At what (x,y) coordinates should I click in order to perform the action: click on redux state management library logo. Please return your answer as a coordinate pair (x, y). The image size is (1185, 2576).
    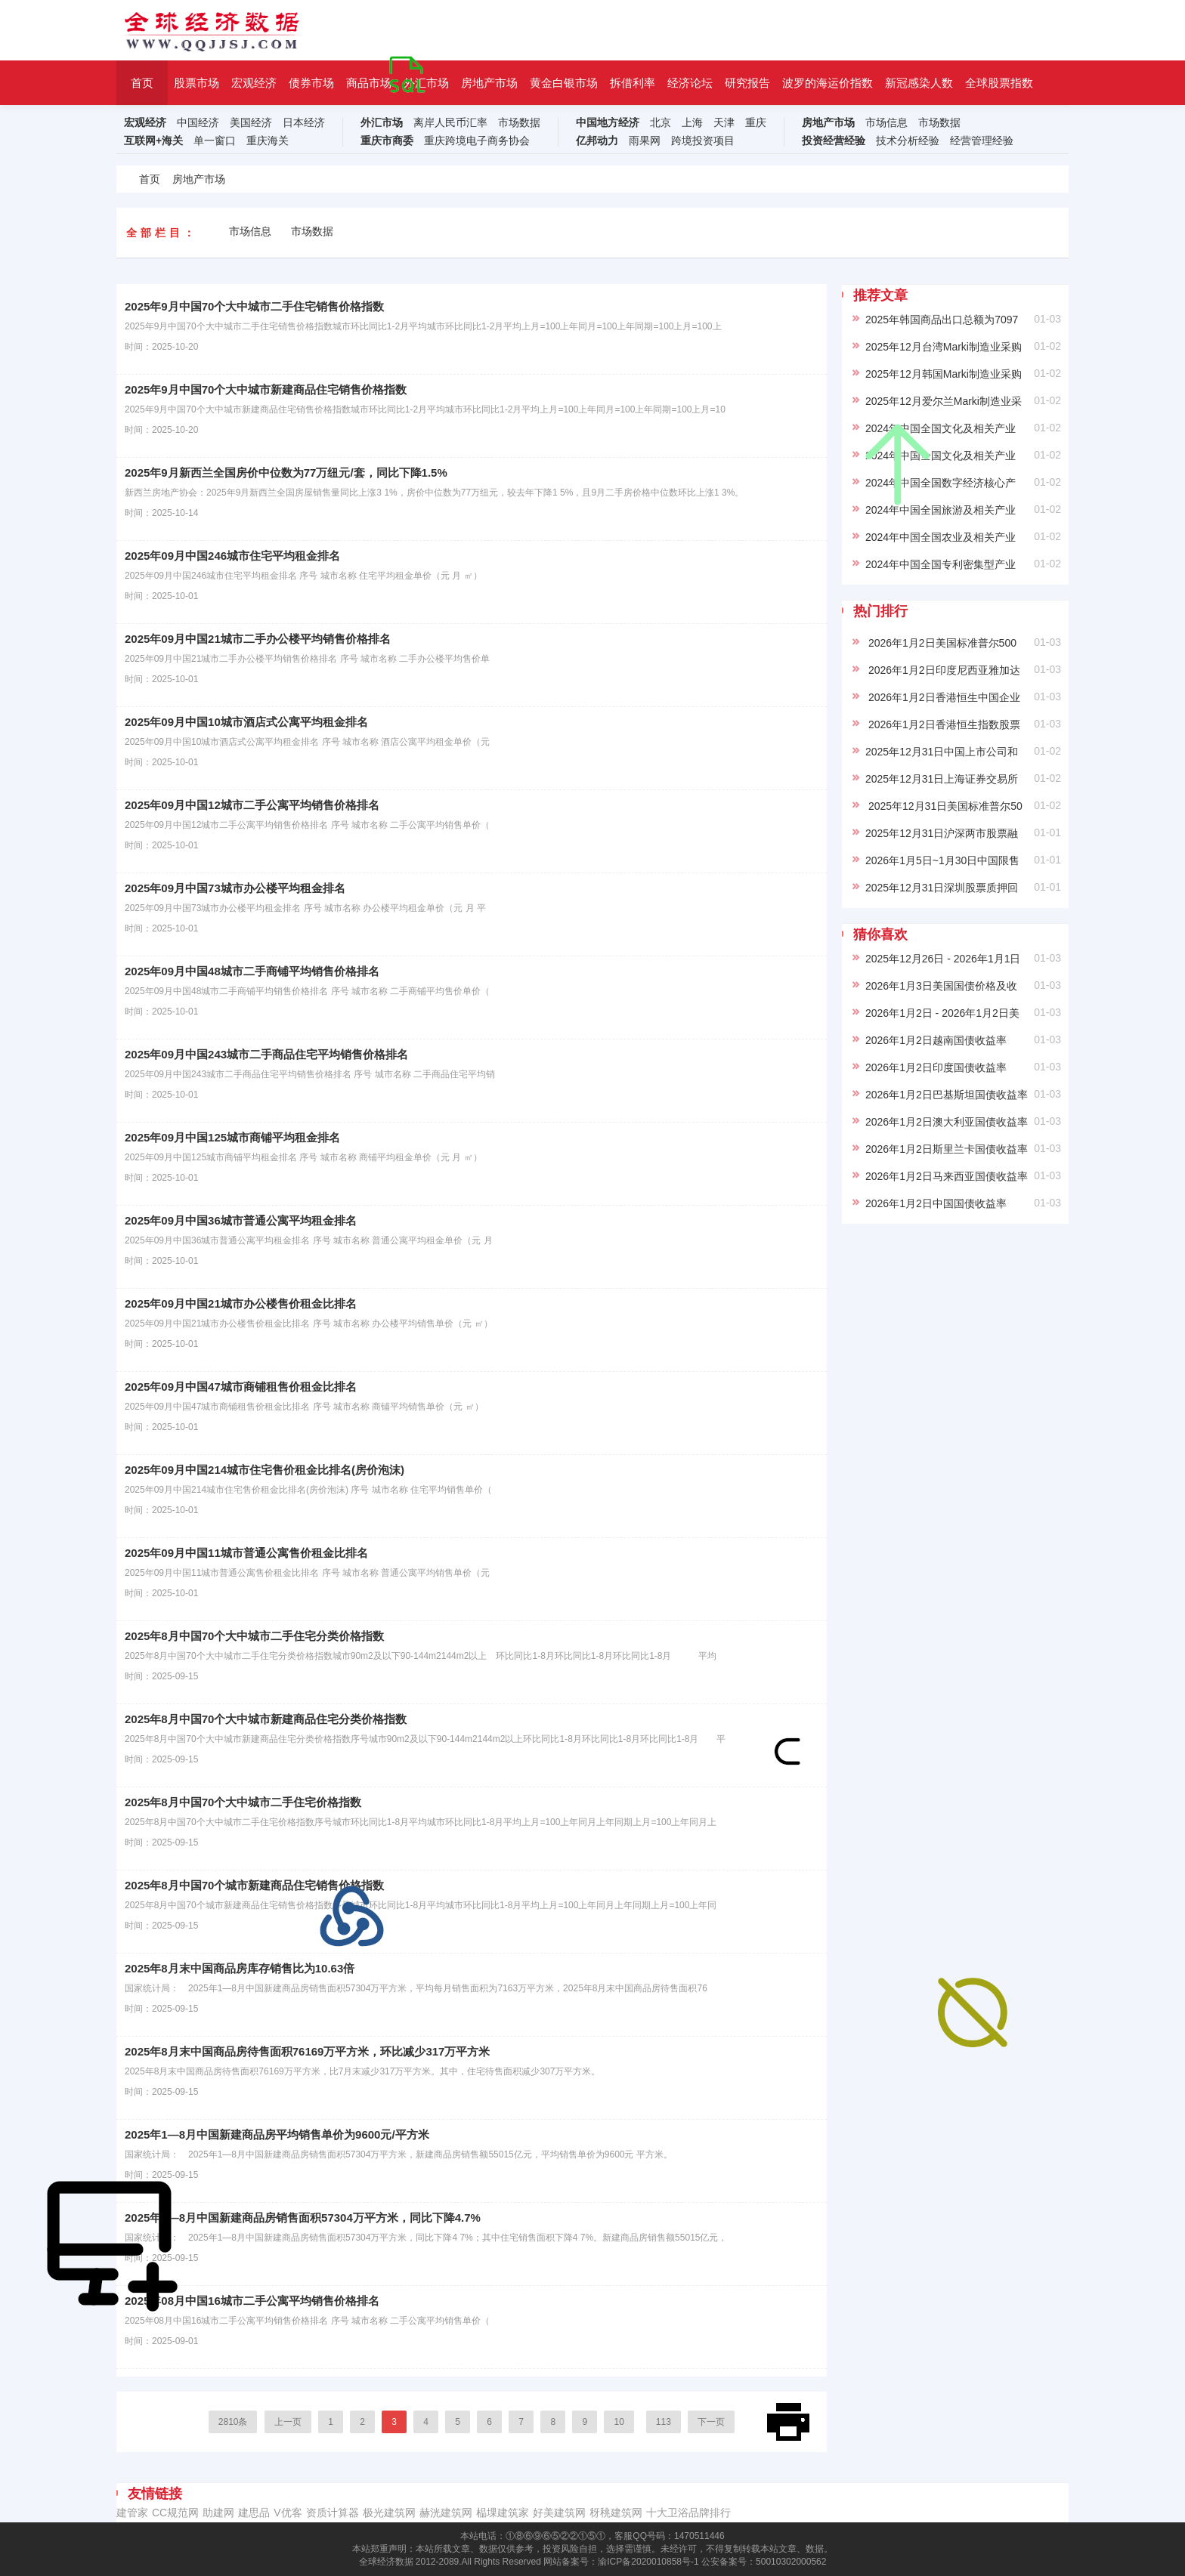
    Looking at the image, I should click on (351, 1917).